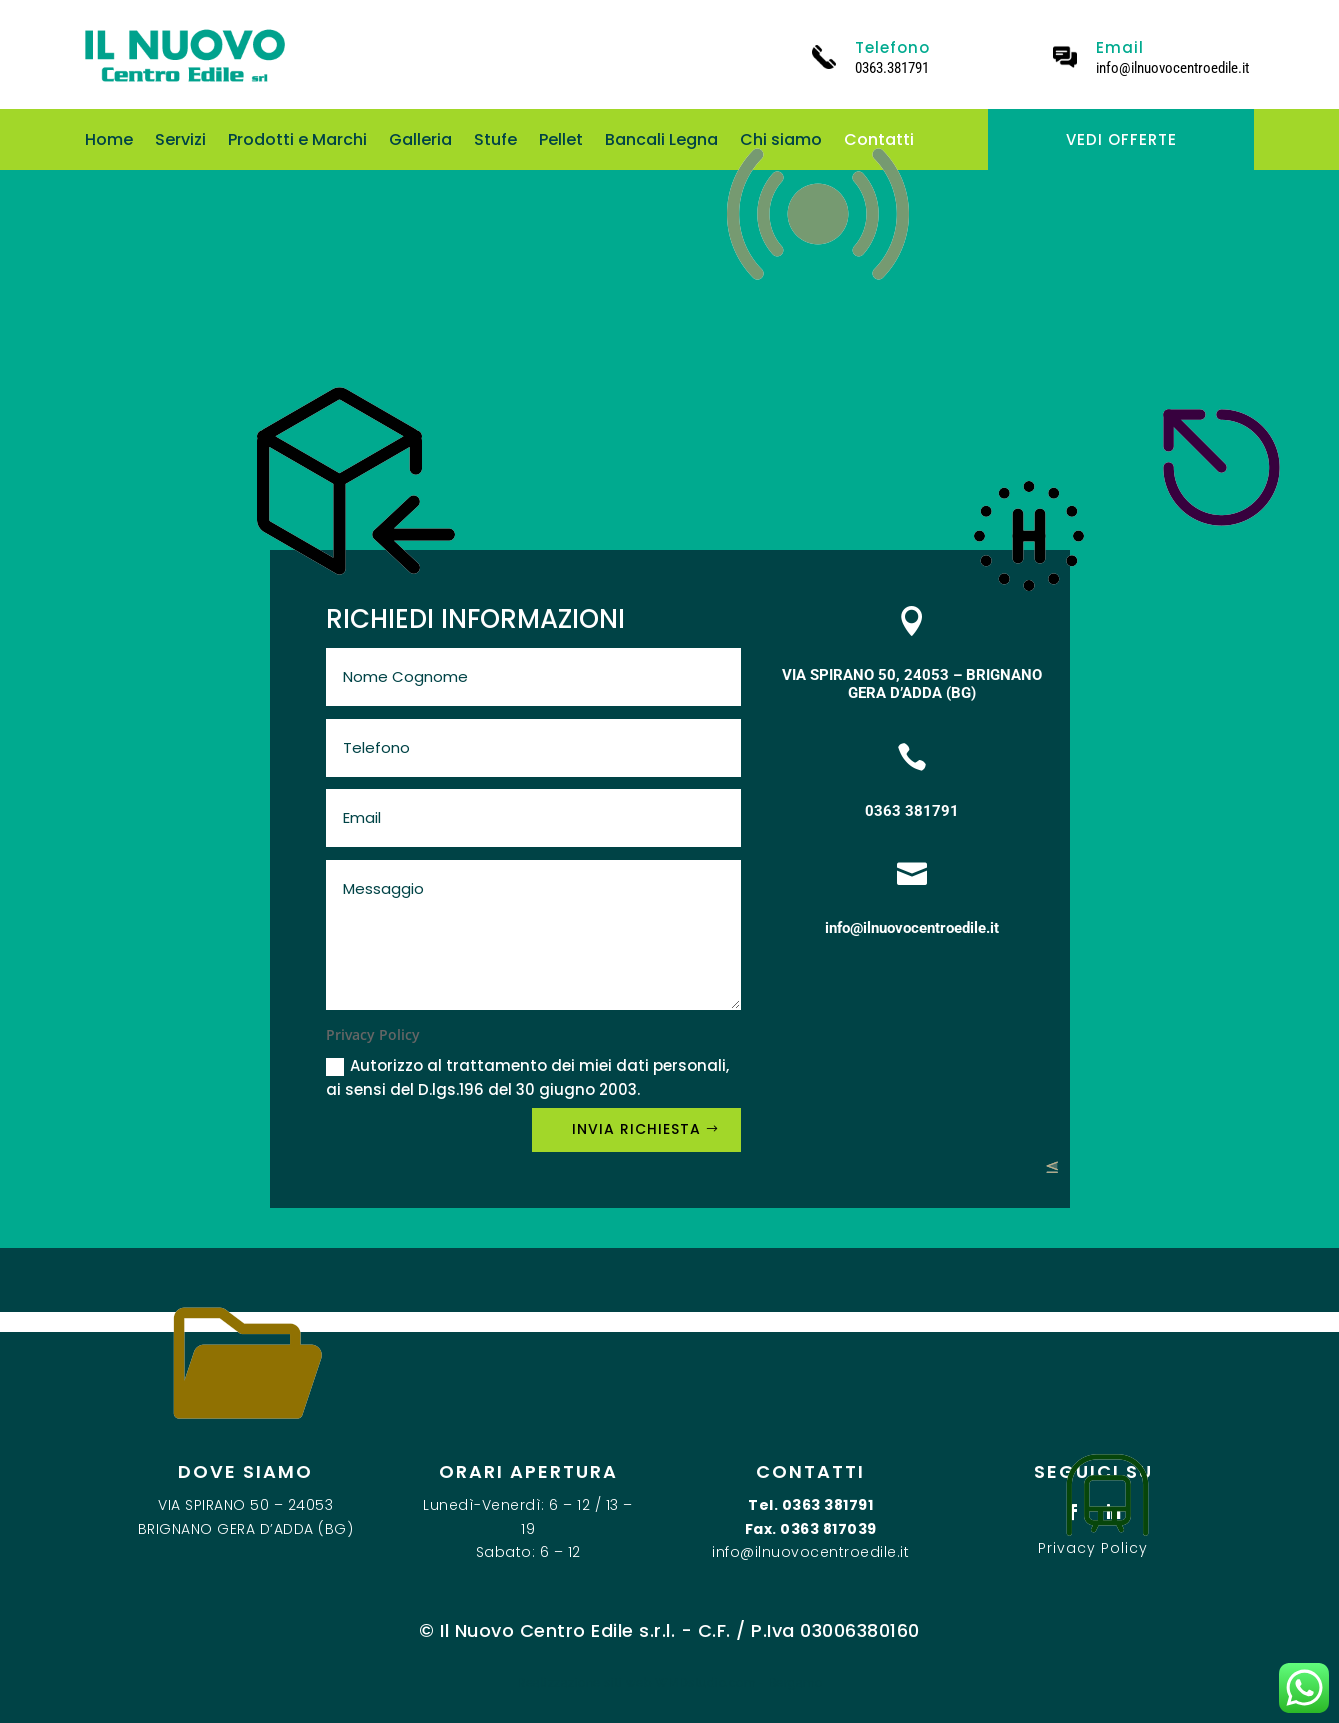 The height and width of the screenshot is (1723, 1339). I want to click on indicates a pending or in-progress hospital/health service, so click(1029, 536).